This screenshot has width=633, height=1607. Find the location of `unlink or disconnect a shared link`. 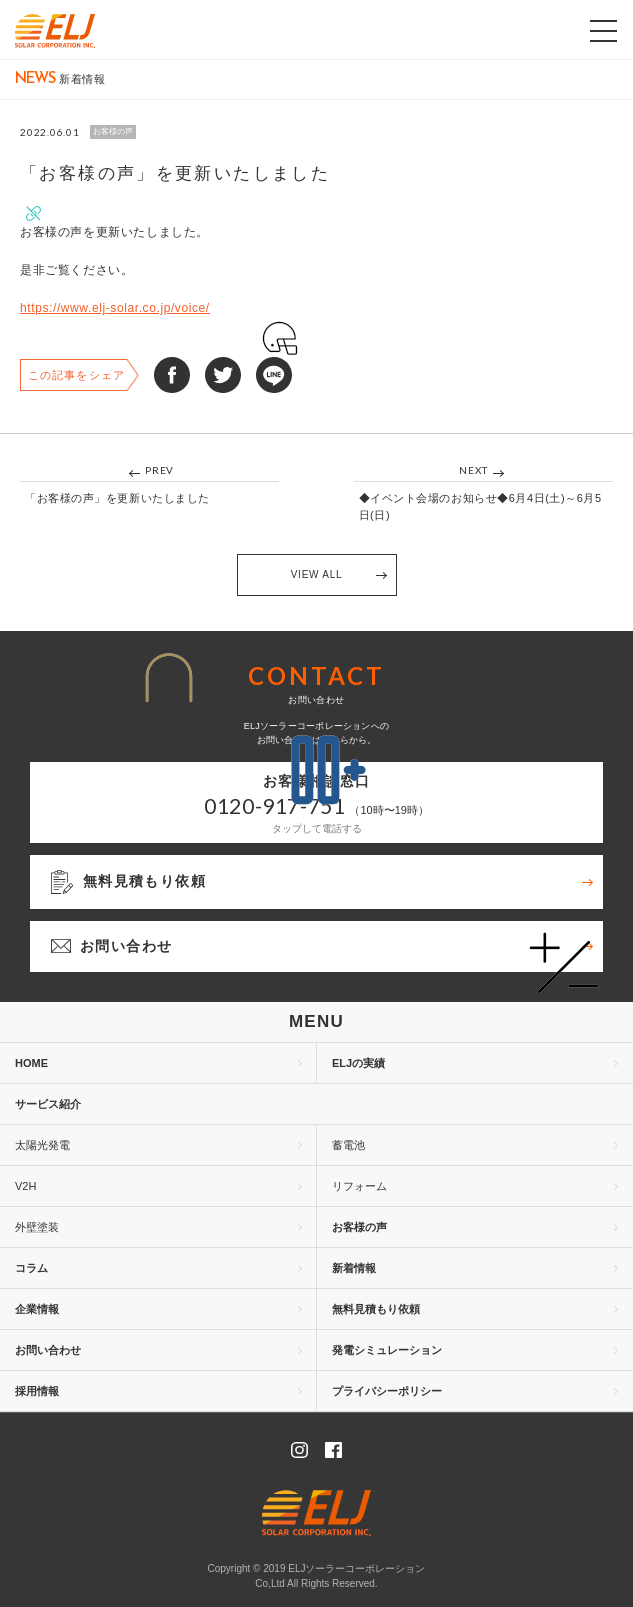

unlink or disconnect a shared link is located at coordinates (33, 213).